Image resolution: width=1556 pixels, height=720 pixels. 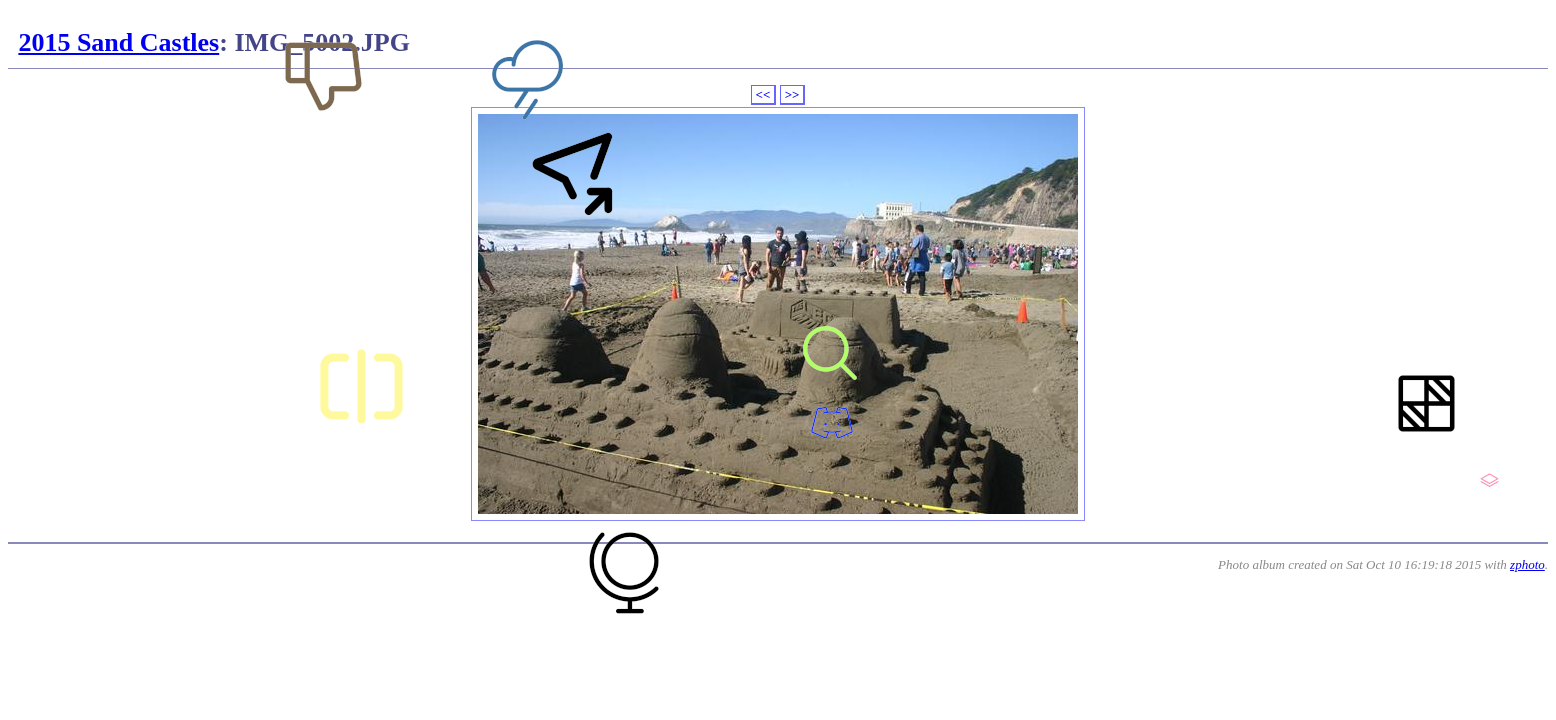 What do you see at coordinates (1489, 480) in the screenshot?
I see `view layers or stacked content` at bounding box center [1489, 480].